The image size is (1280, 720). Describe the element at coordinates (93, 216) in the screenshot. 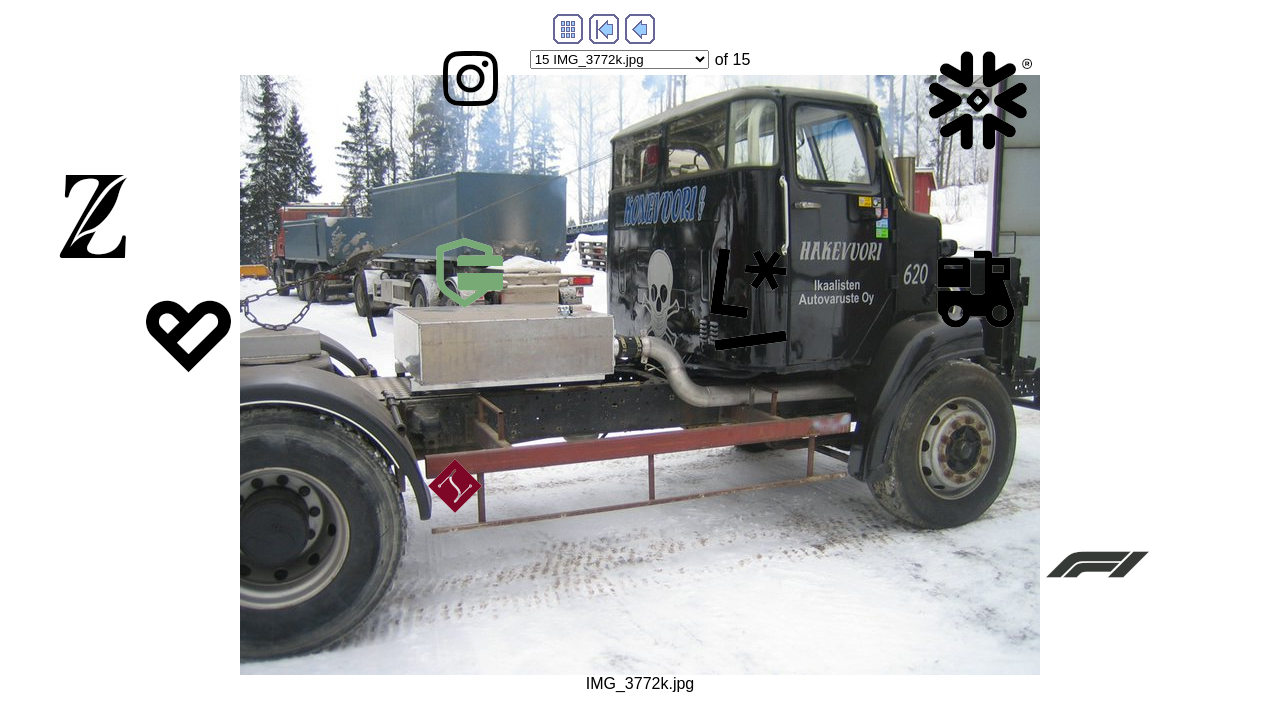

I see `open the Zola website or app` at that location.